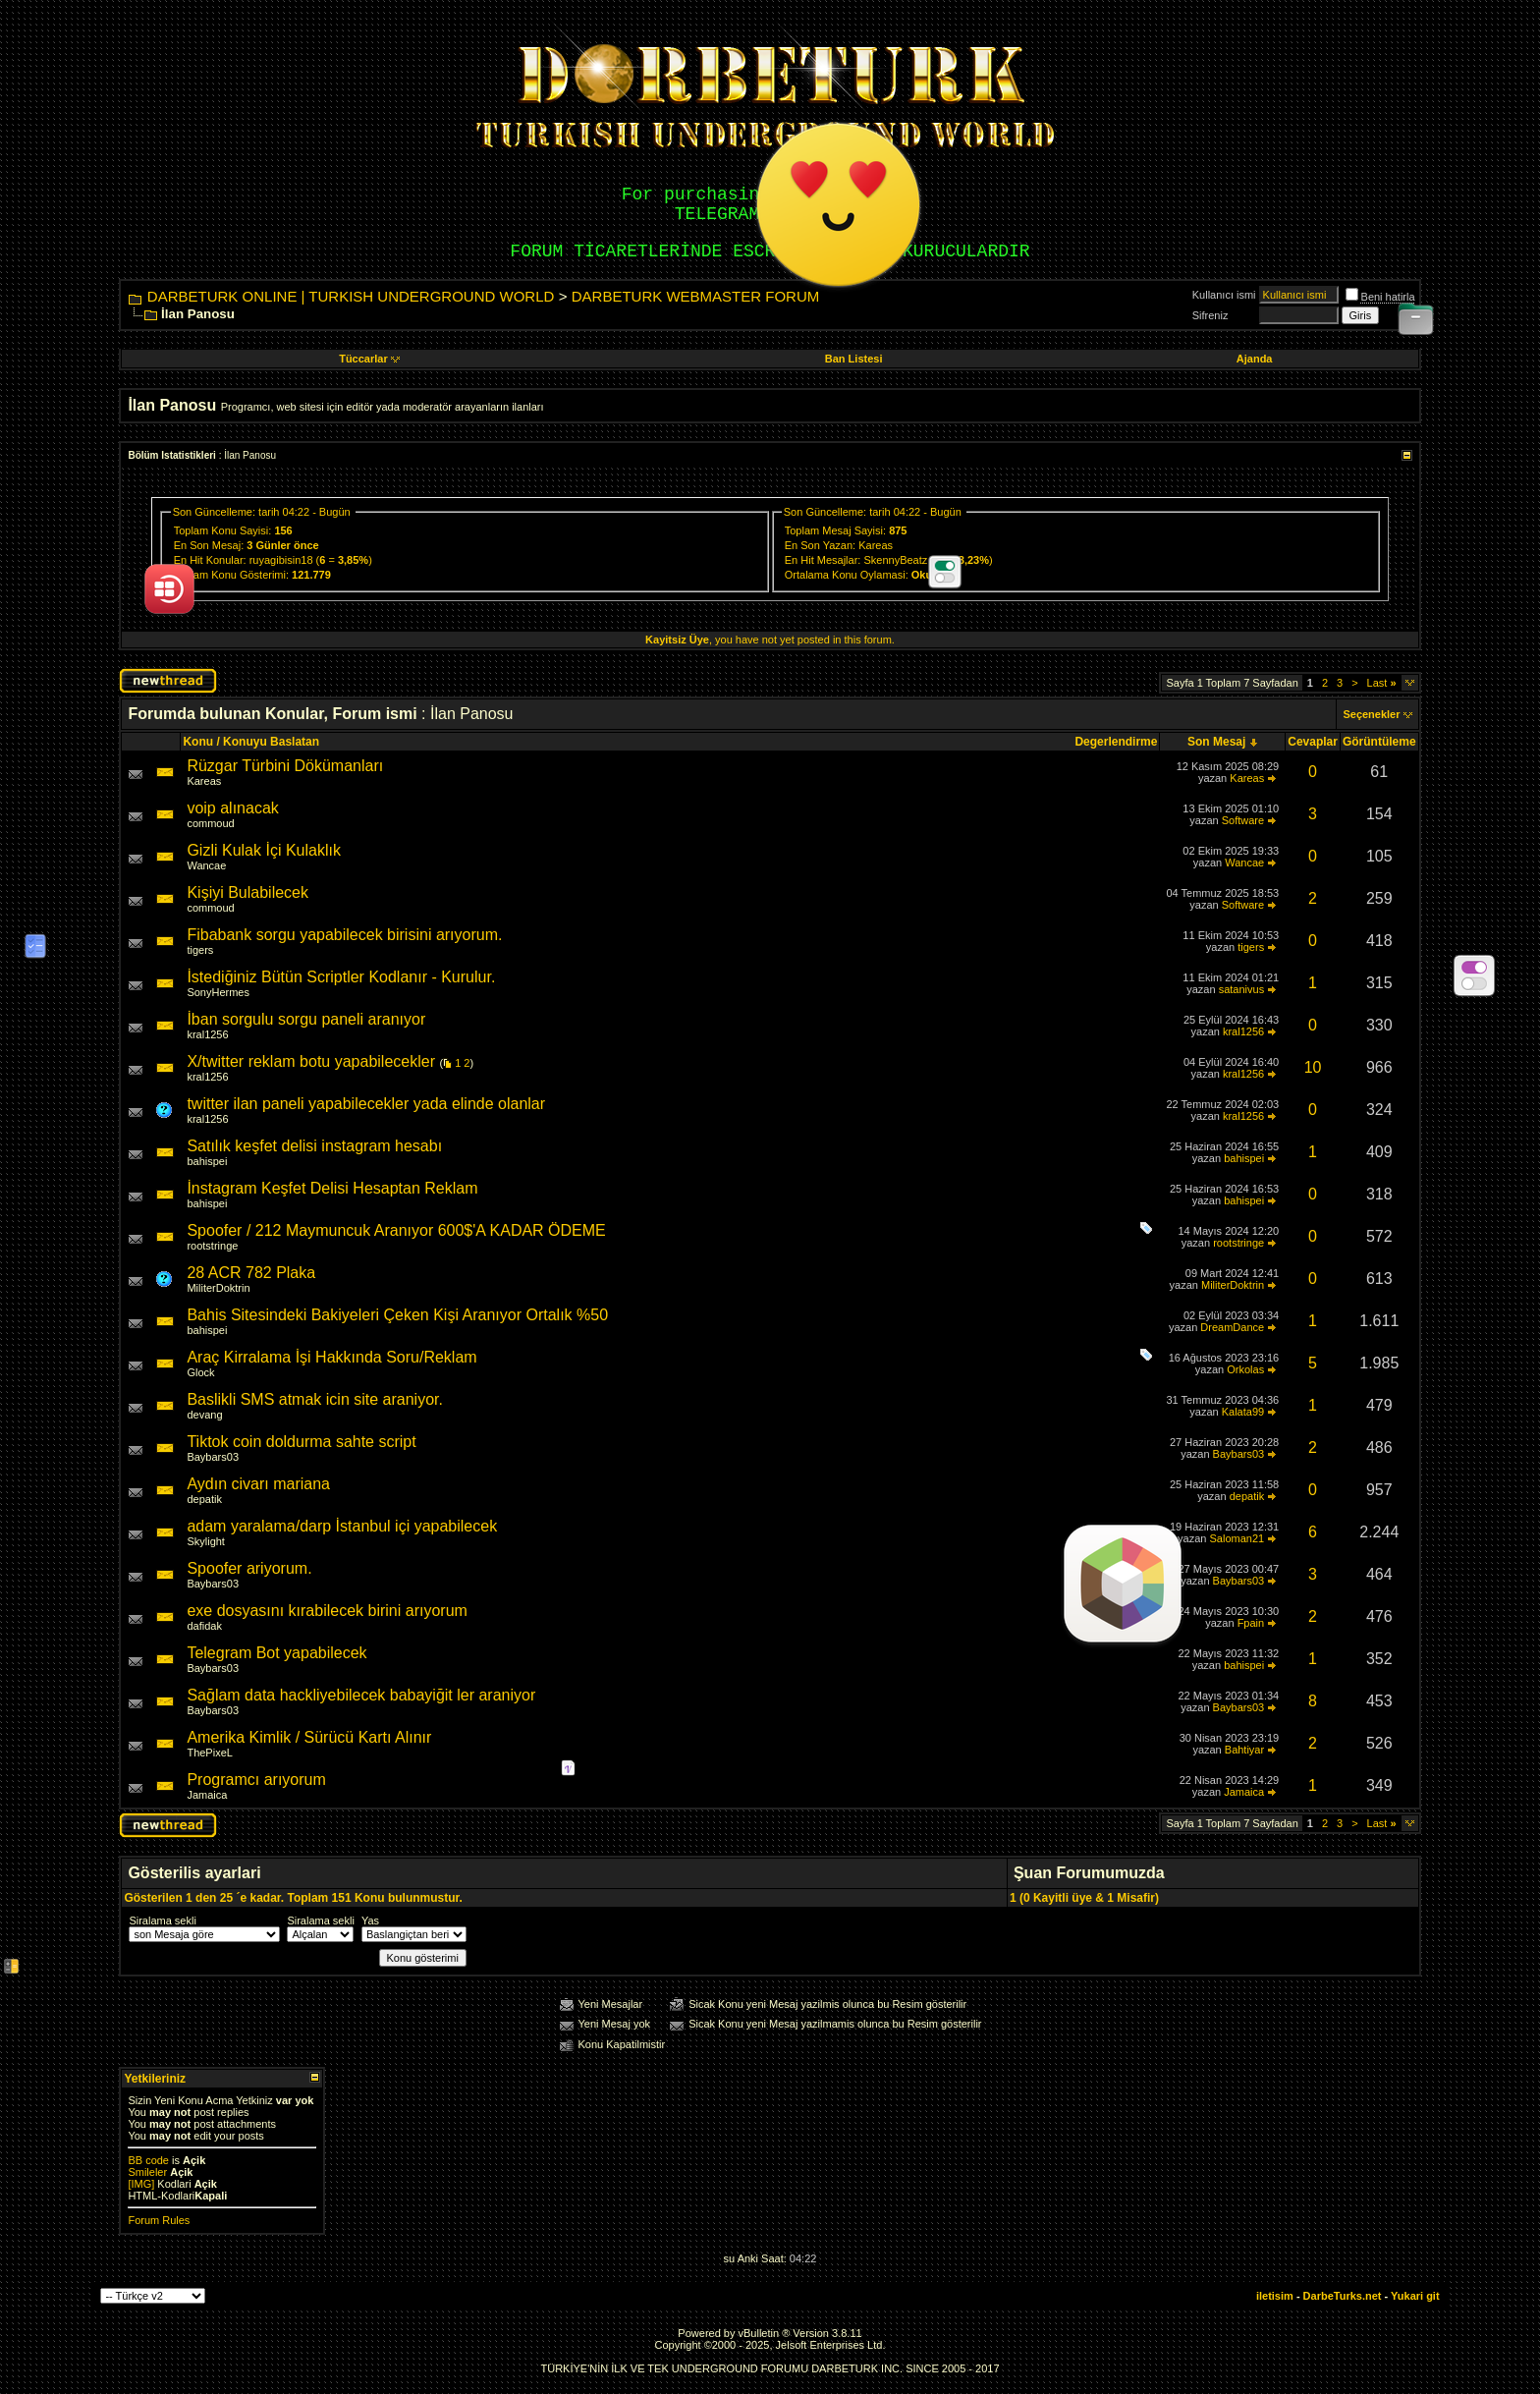 This screenshot has height=2394, width=1540. Describe the element at coordinates (568, 1767) in the screenshot. I see `indicates a Vala programming language source file` at that location.